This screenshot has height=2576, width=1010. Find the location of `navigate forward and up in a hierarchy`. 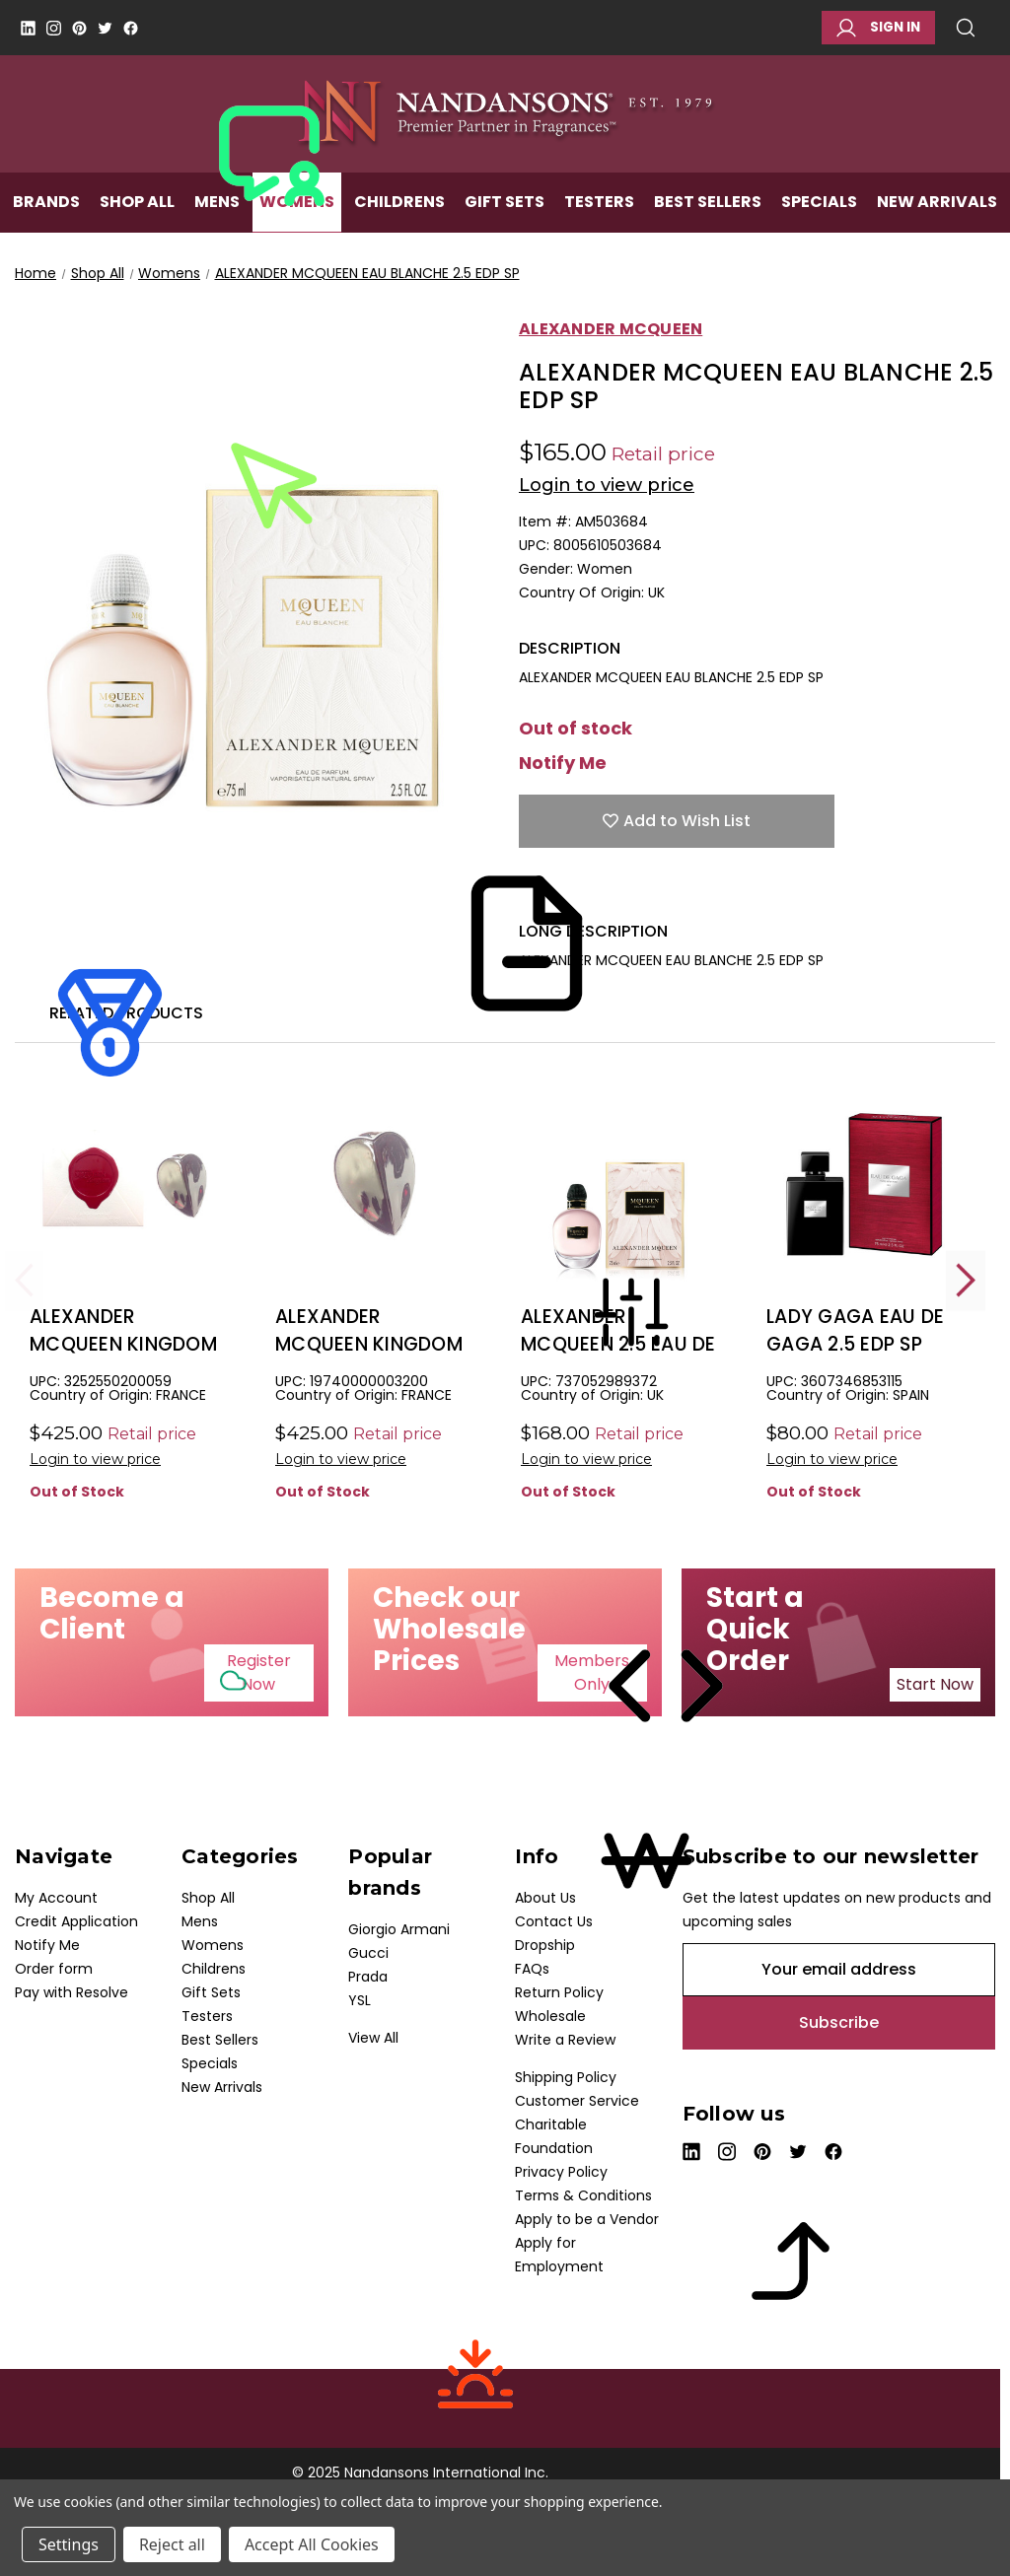

navigate forward and up in a hierarchy is located at coordinates (790, 2261).